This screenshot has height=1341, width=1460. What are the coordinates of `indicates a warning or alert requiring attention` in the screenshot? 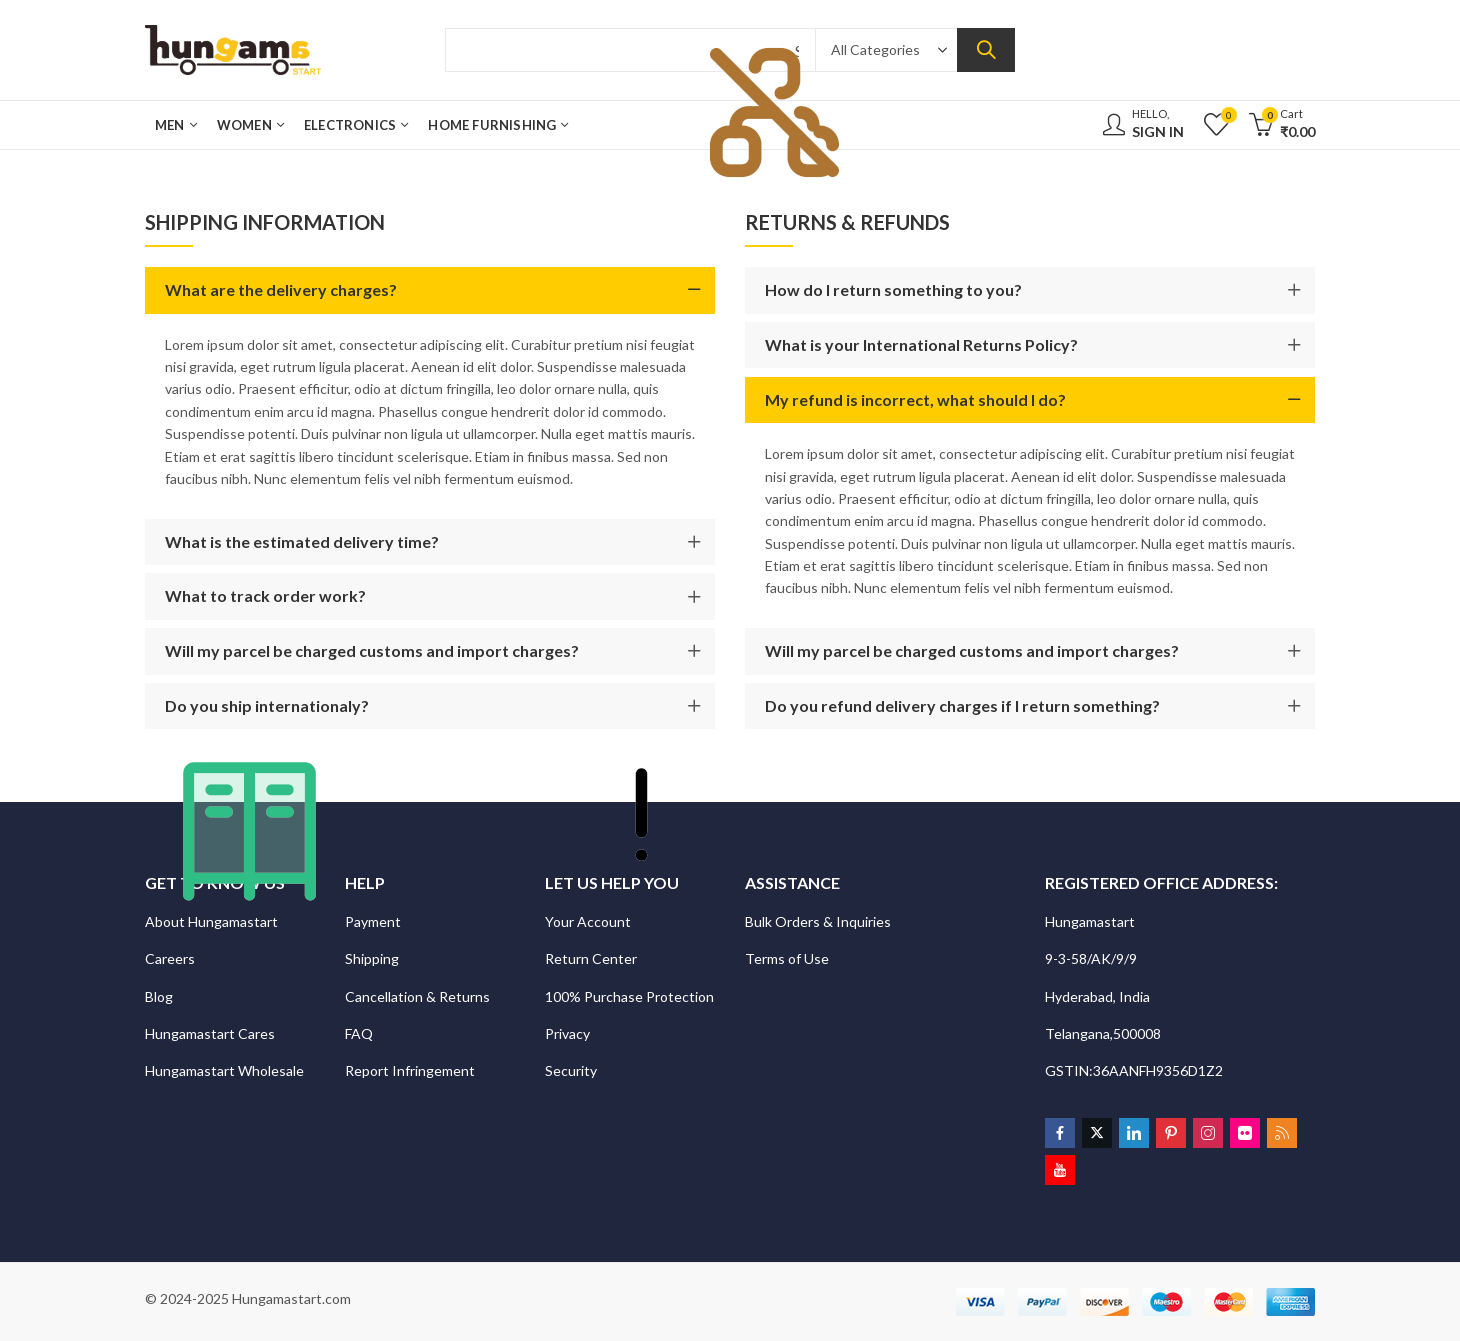 It's located at (641, 814).